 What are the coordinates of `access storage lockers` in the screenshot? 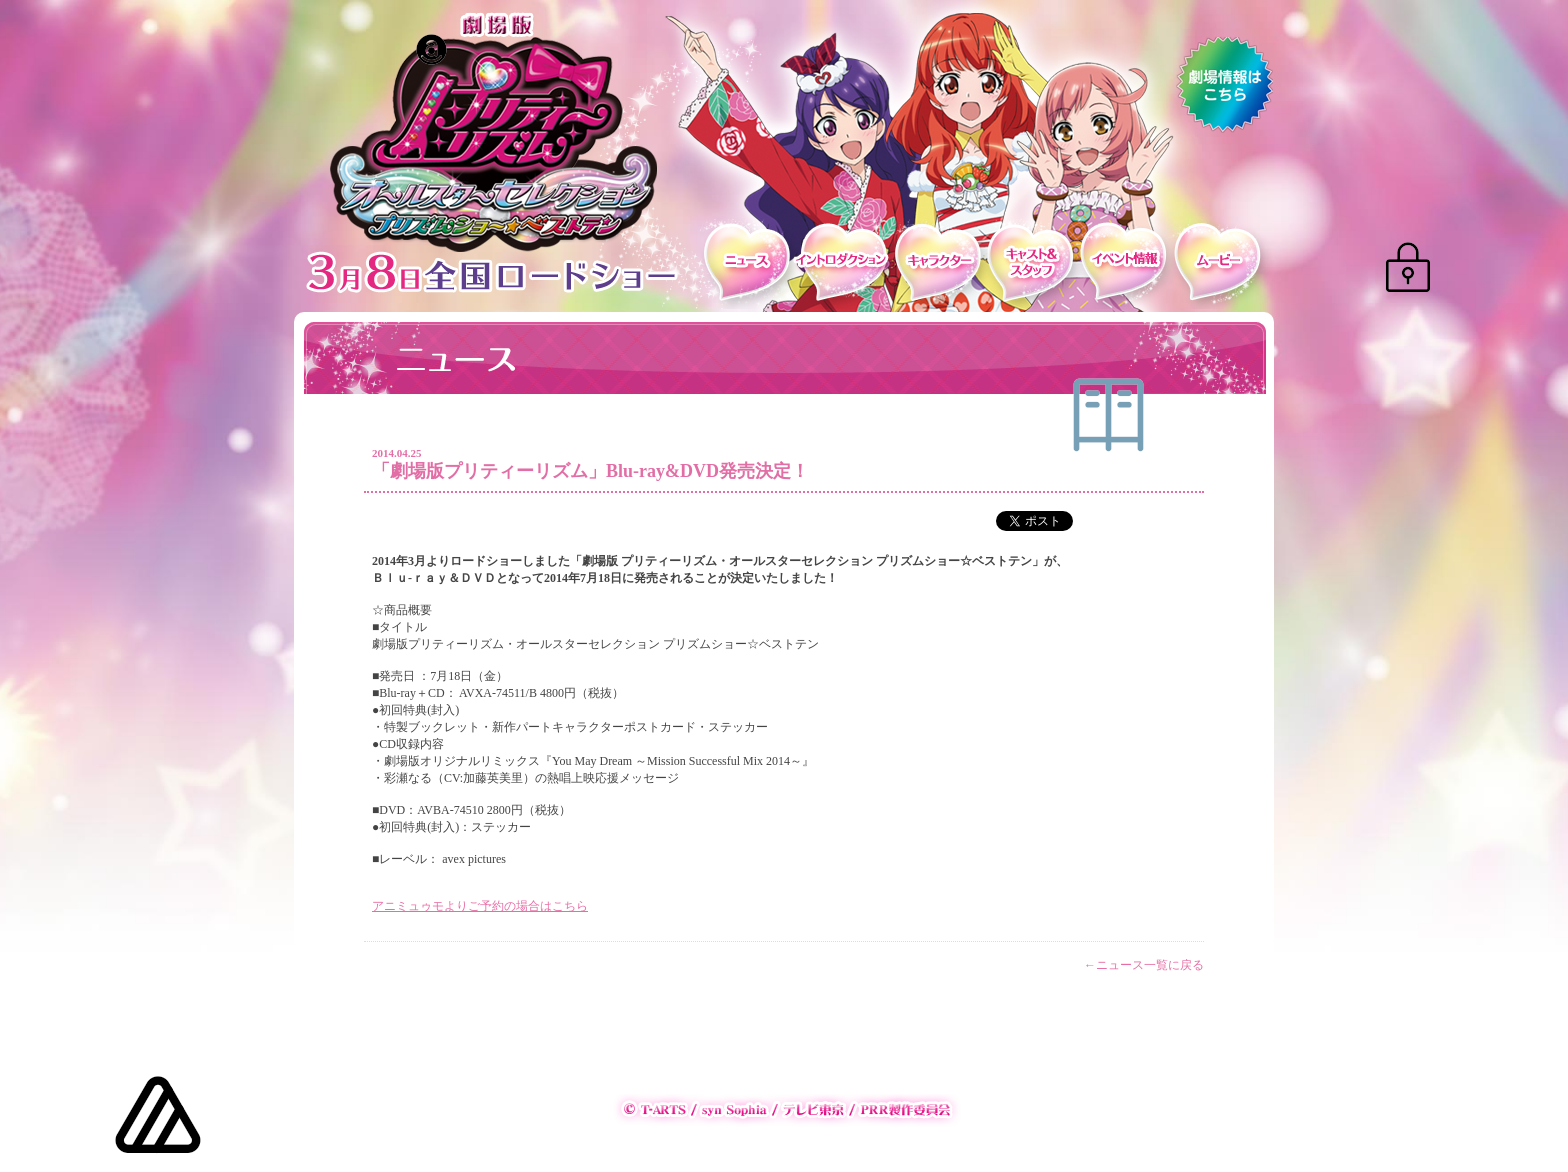 It's located at (1108, 413).